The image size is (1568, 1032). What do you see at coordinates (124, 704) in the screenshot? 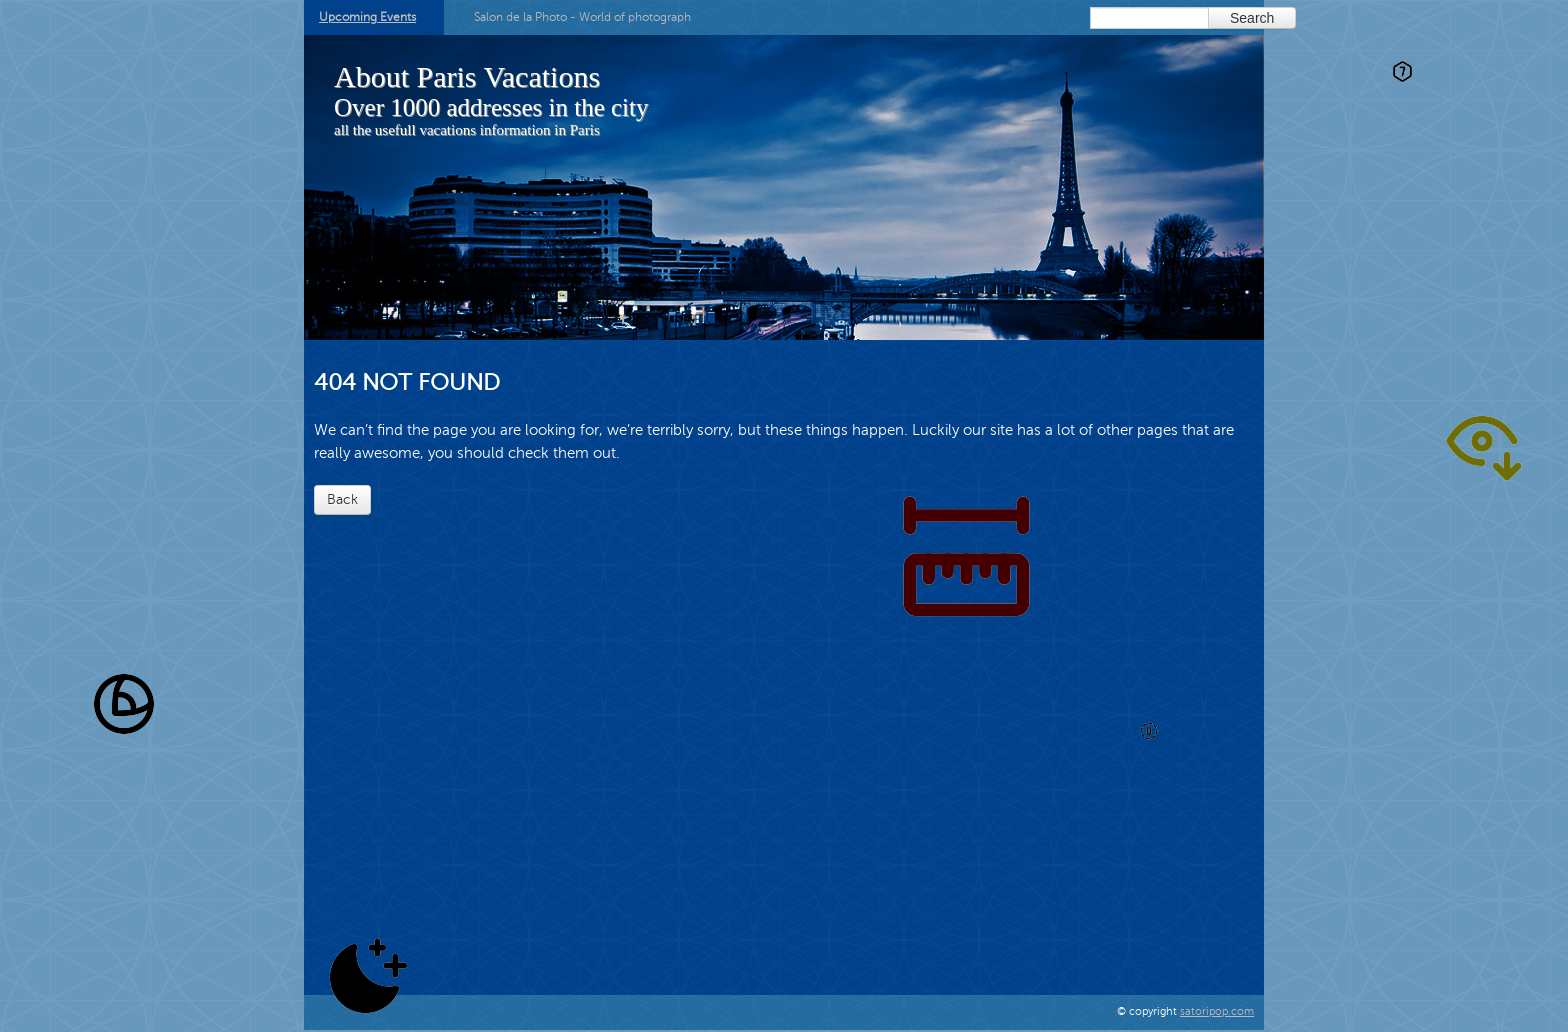
I see `CoreOS brand logo` at bounding box center [124, 704].